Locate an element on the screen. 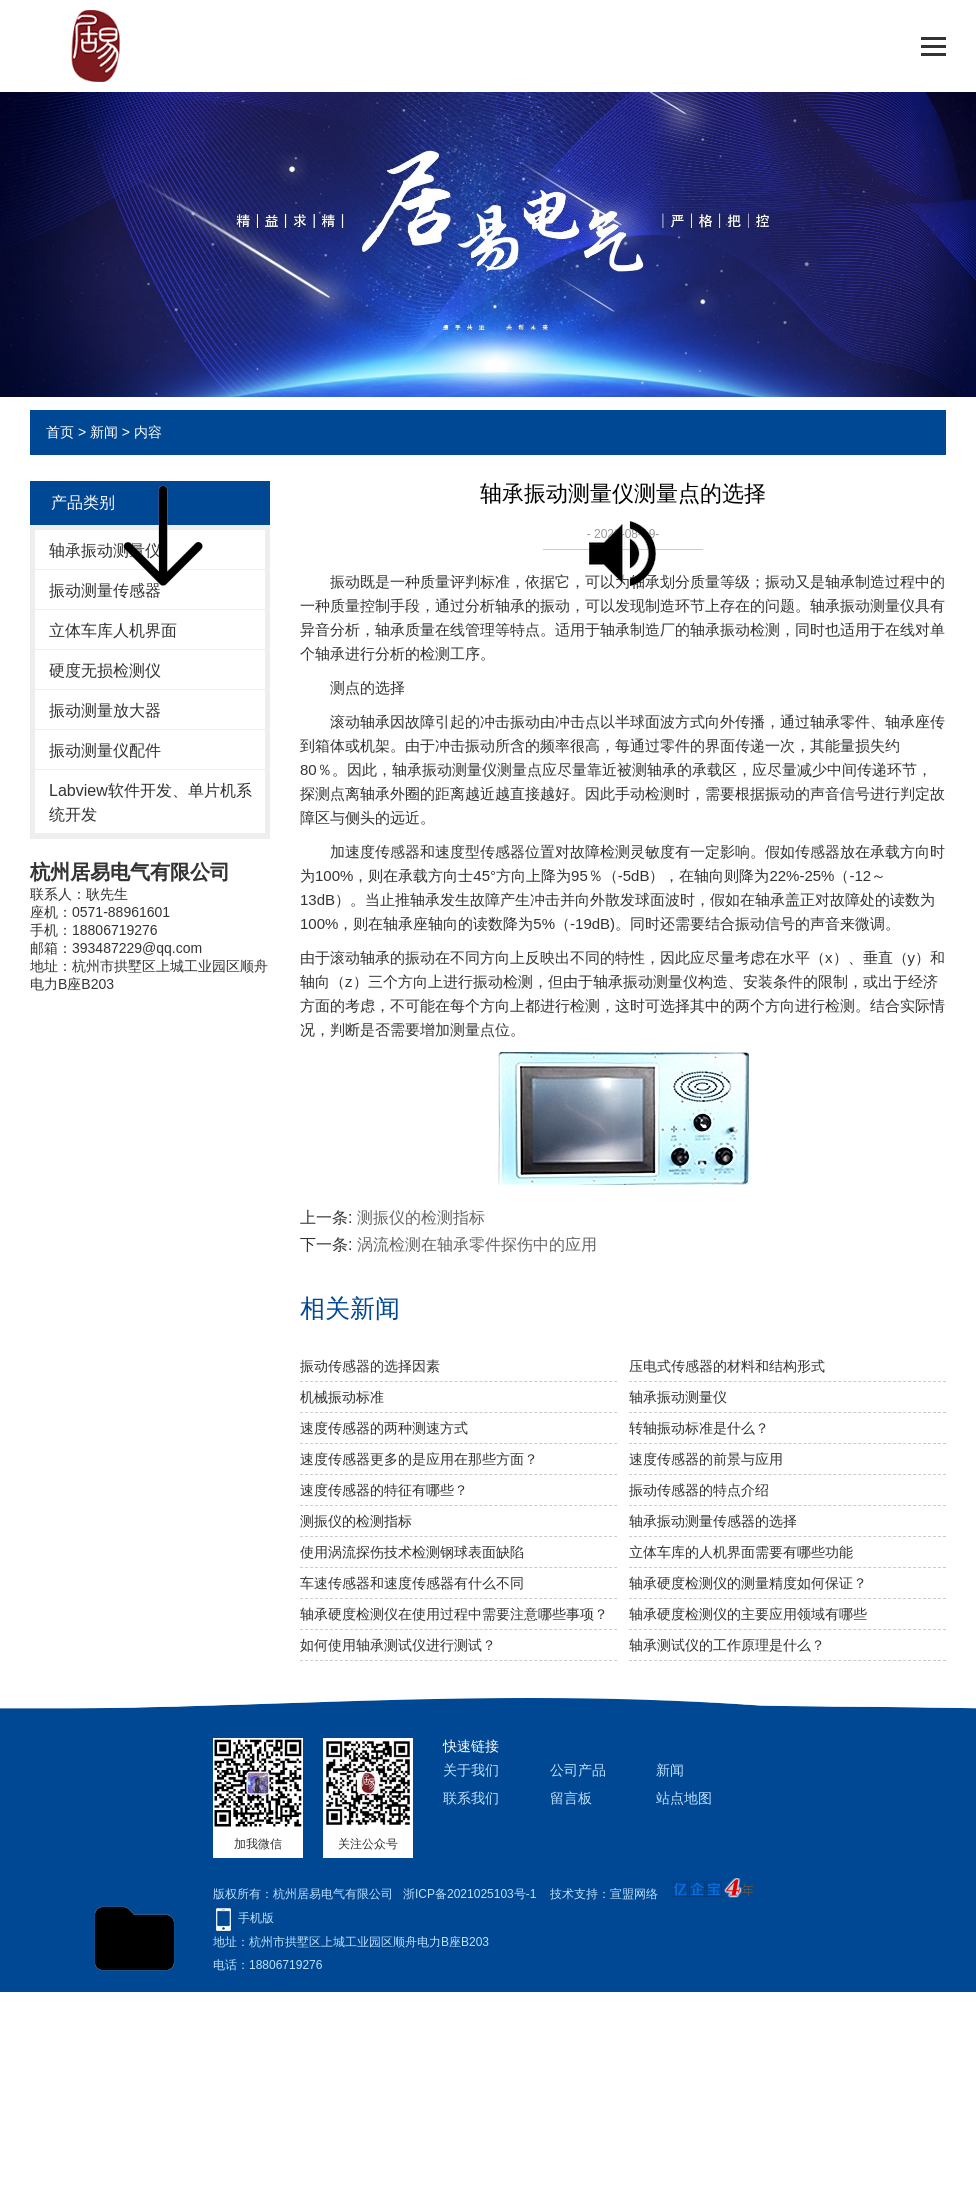 The image size is (976, 2211). scroll down or view more content is located at coordinates (164, 536).